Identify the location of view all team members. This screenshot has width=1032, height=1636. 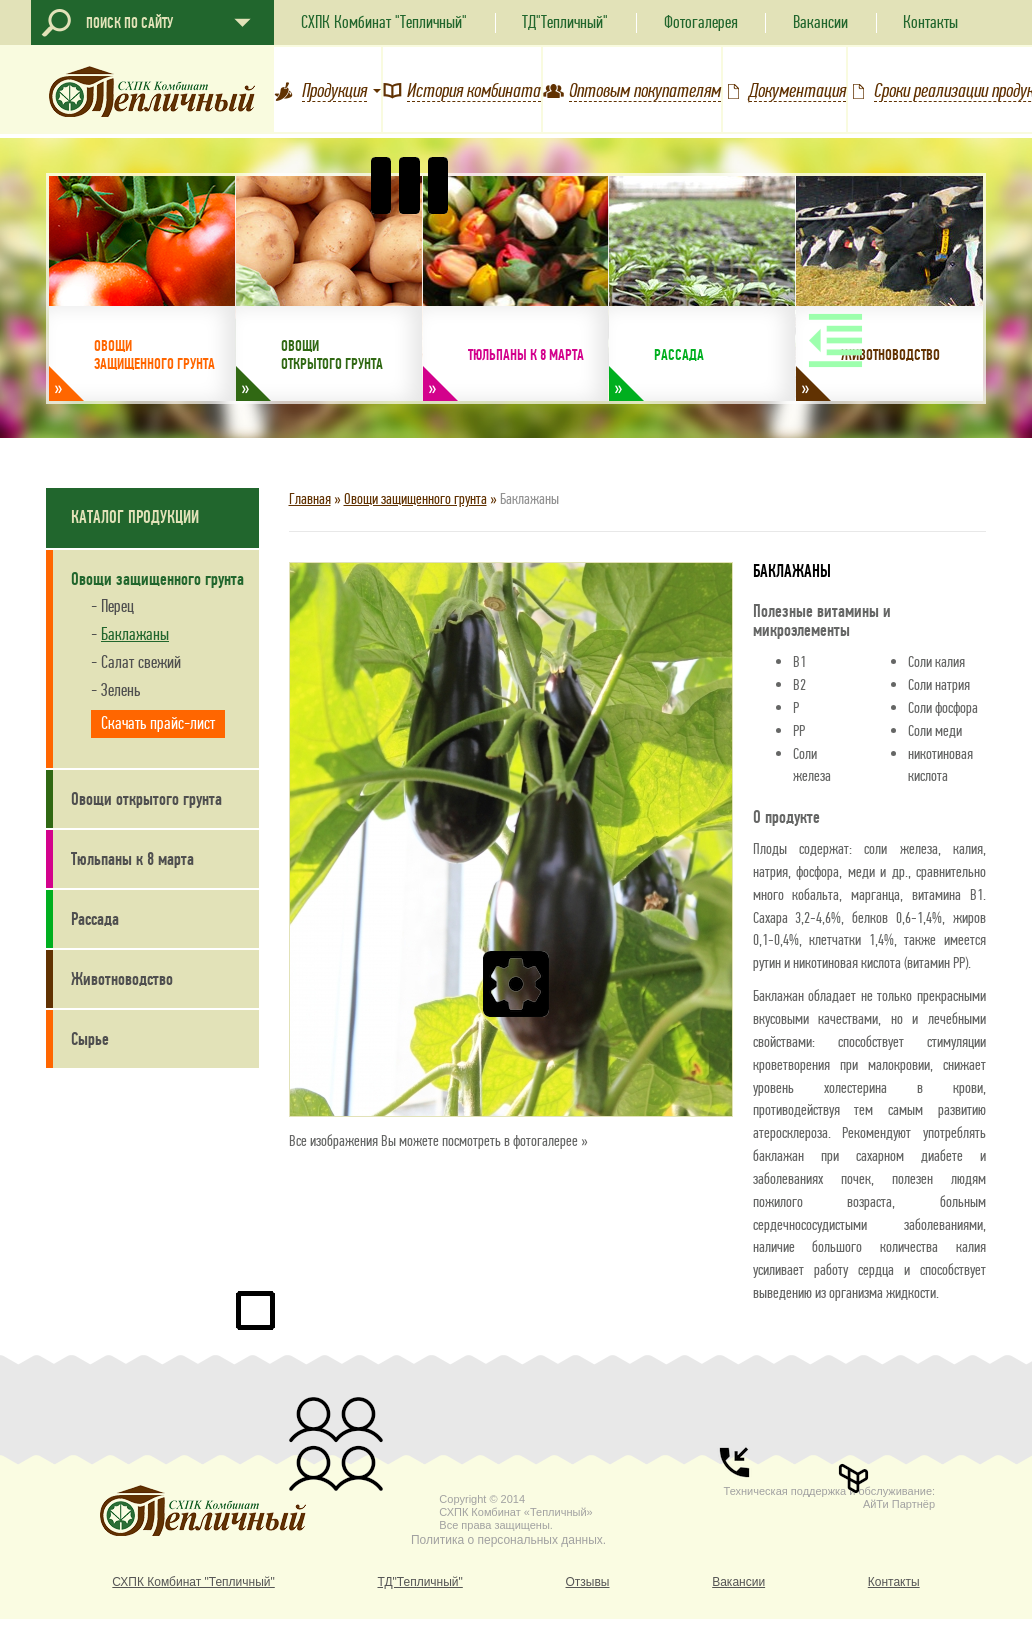
(336, 1444).